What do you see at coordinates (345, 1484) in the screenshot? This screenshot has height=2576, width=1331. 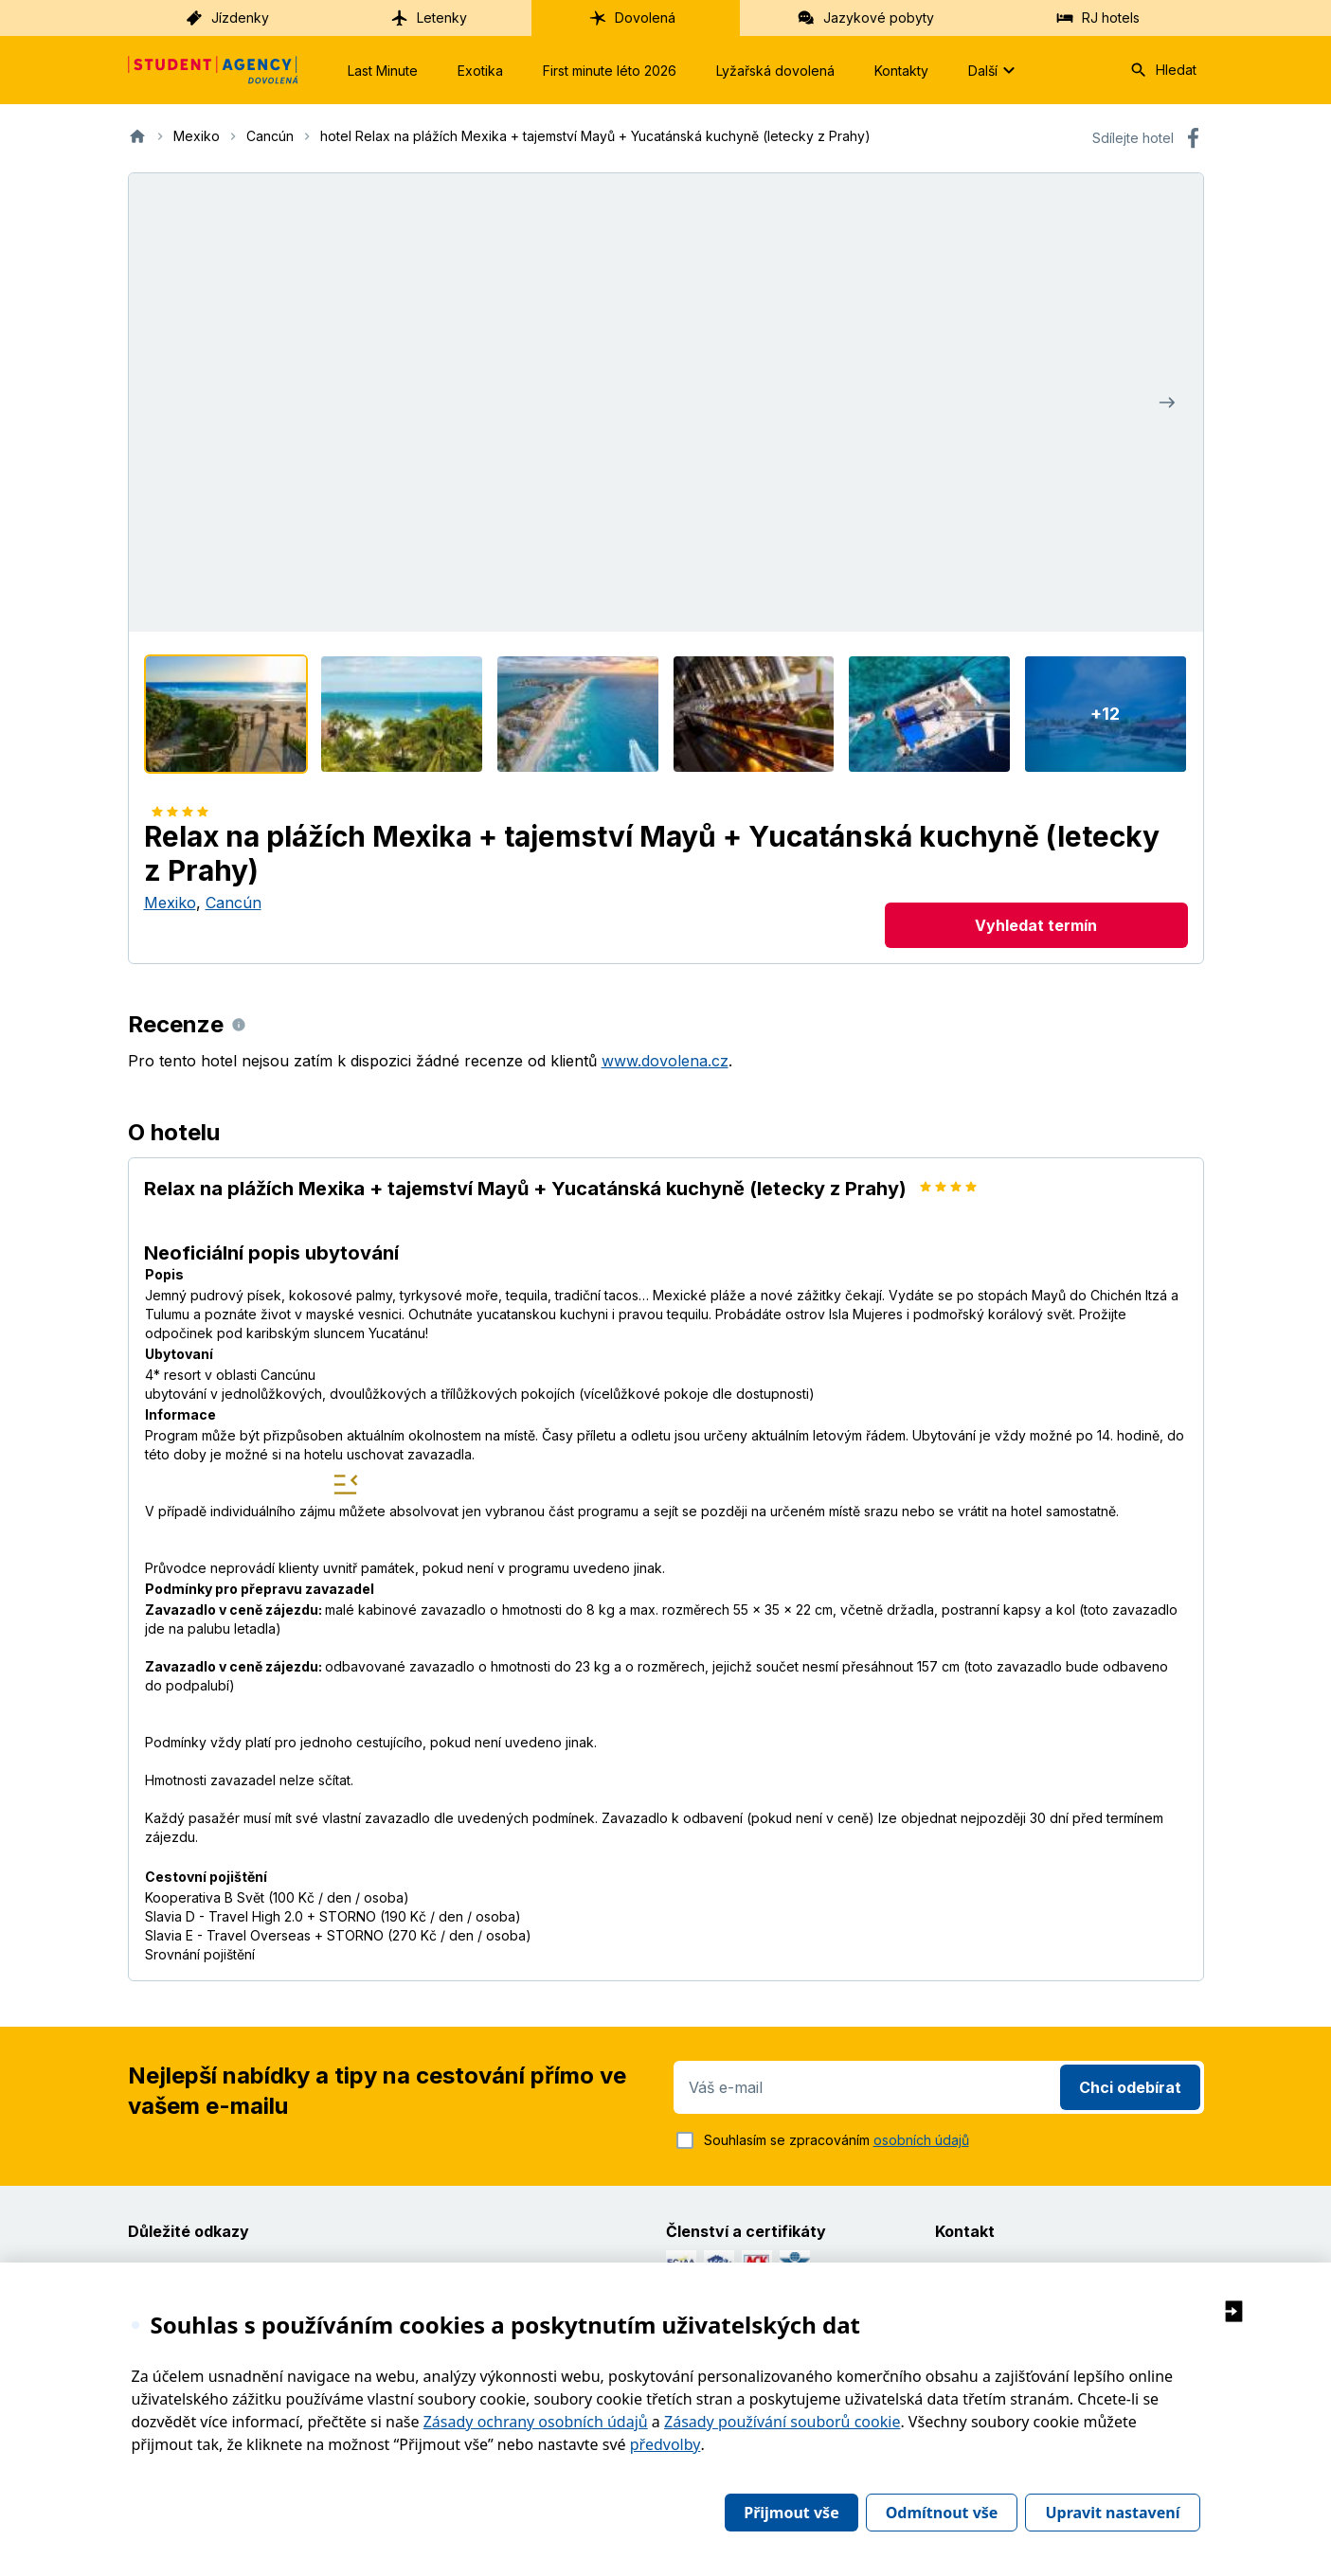 I see `collapse the sidebar menu` at bounding box center [345, 1484].